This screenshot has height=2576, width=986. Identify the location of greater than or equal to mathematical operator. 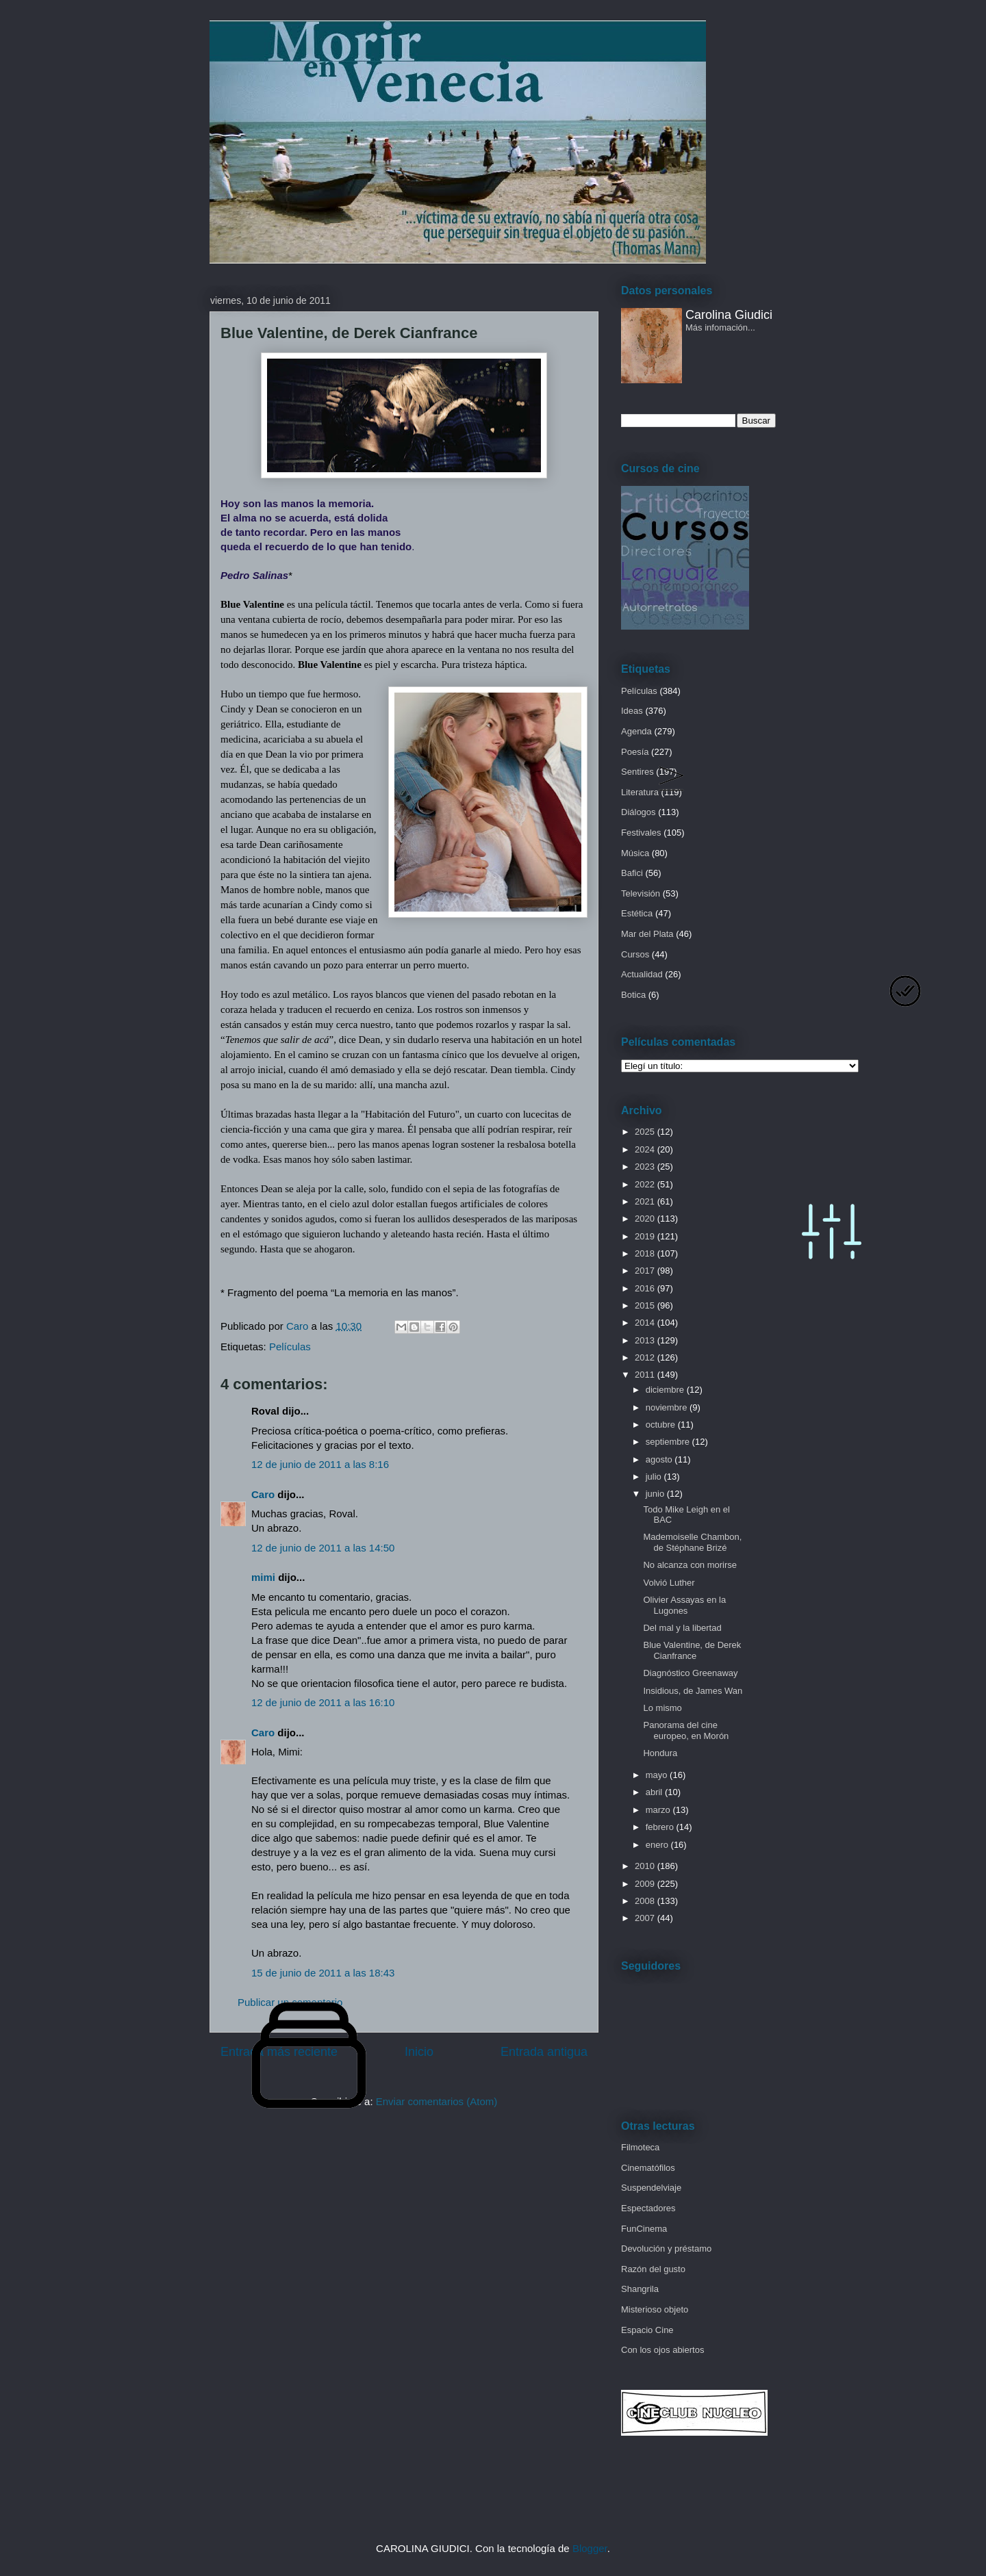
(670, 779).